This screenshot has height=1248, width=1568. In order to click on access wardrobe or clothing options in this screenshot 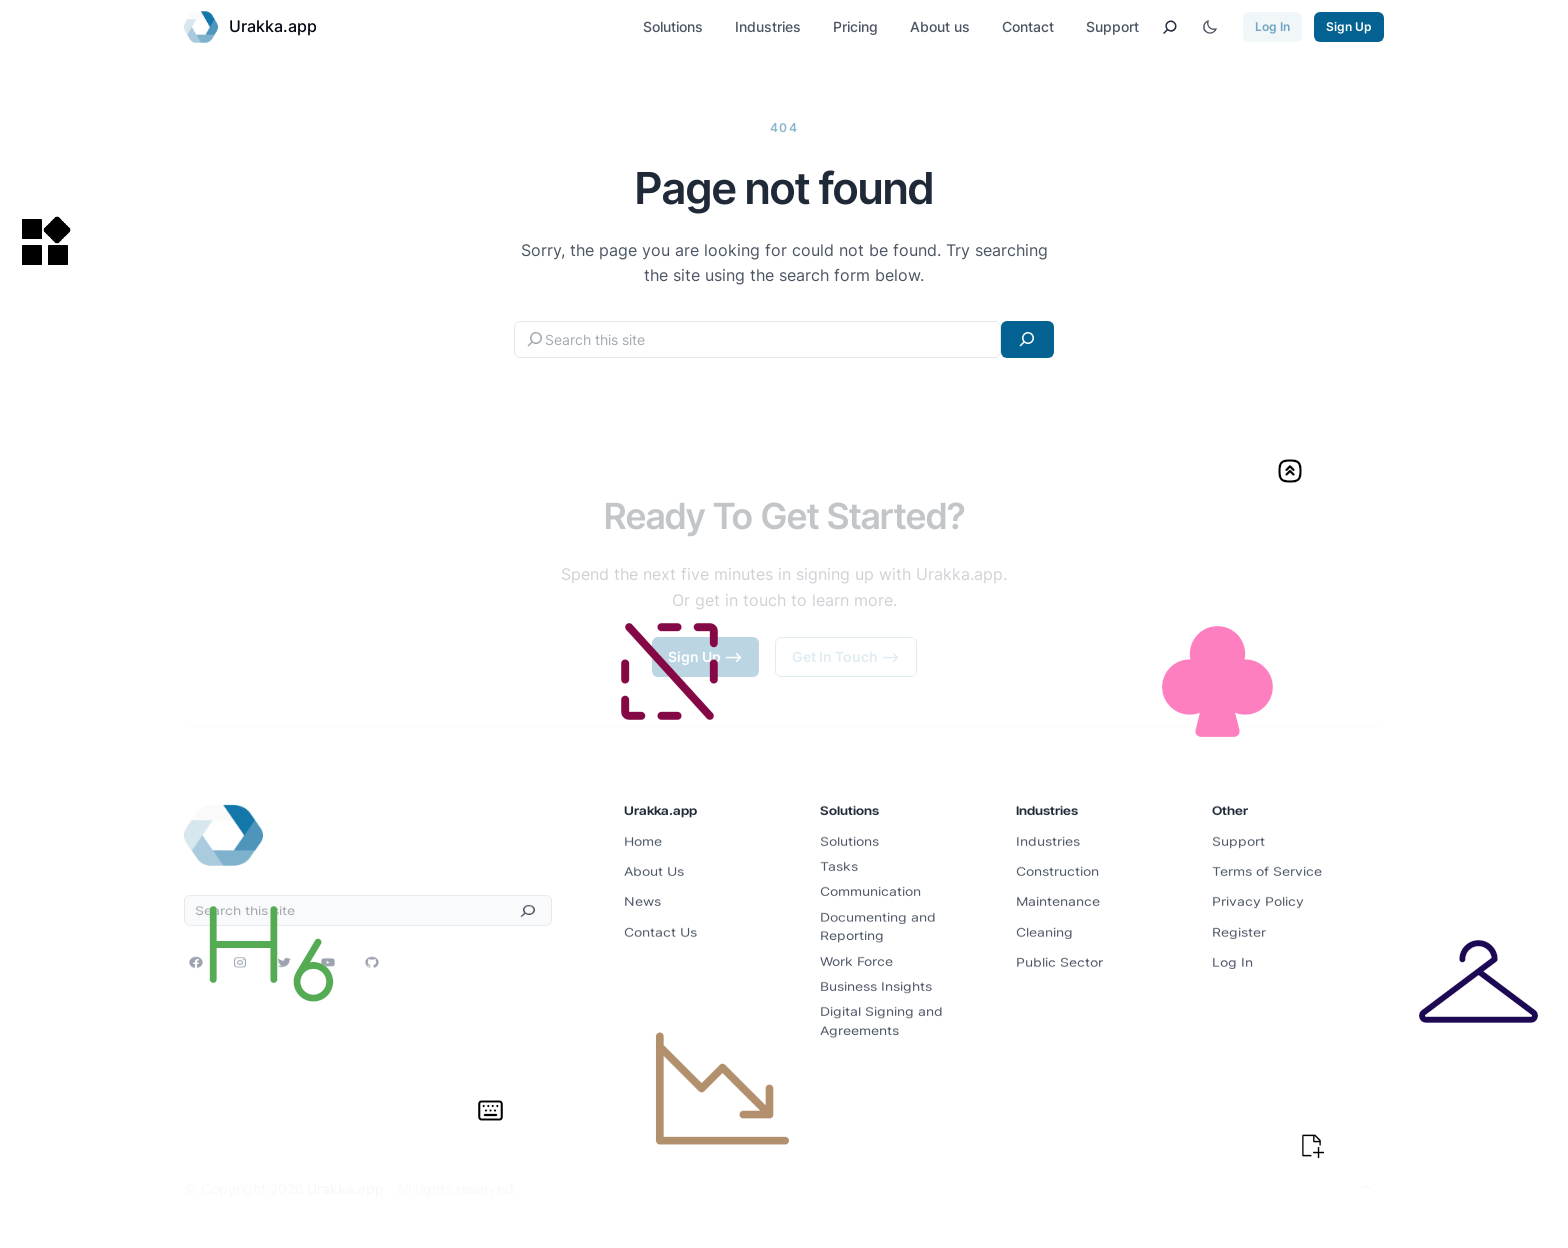, I will do `click(1478, 987)`.